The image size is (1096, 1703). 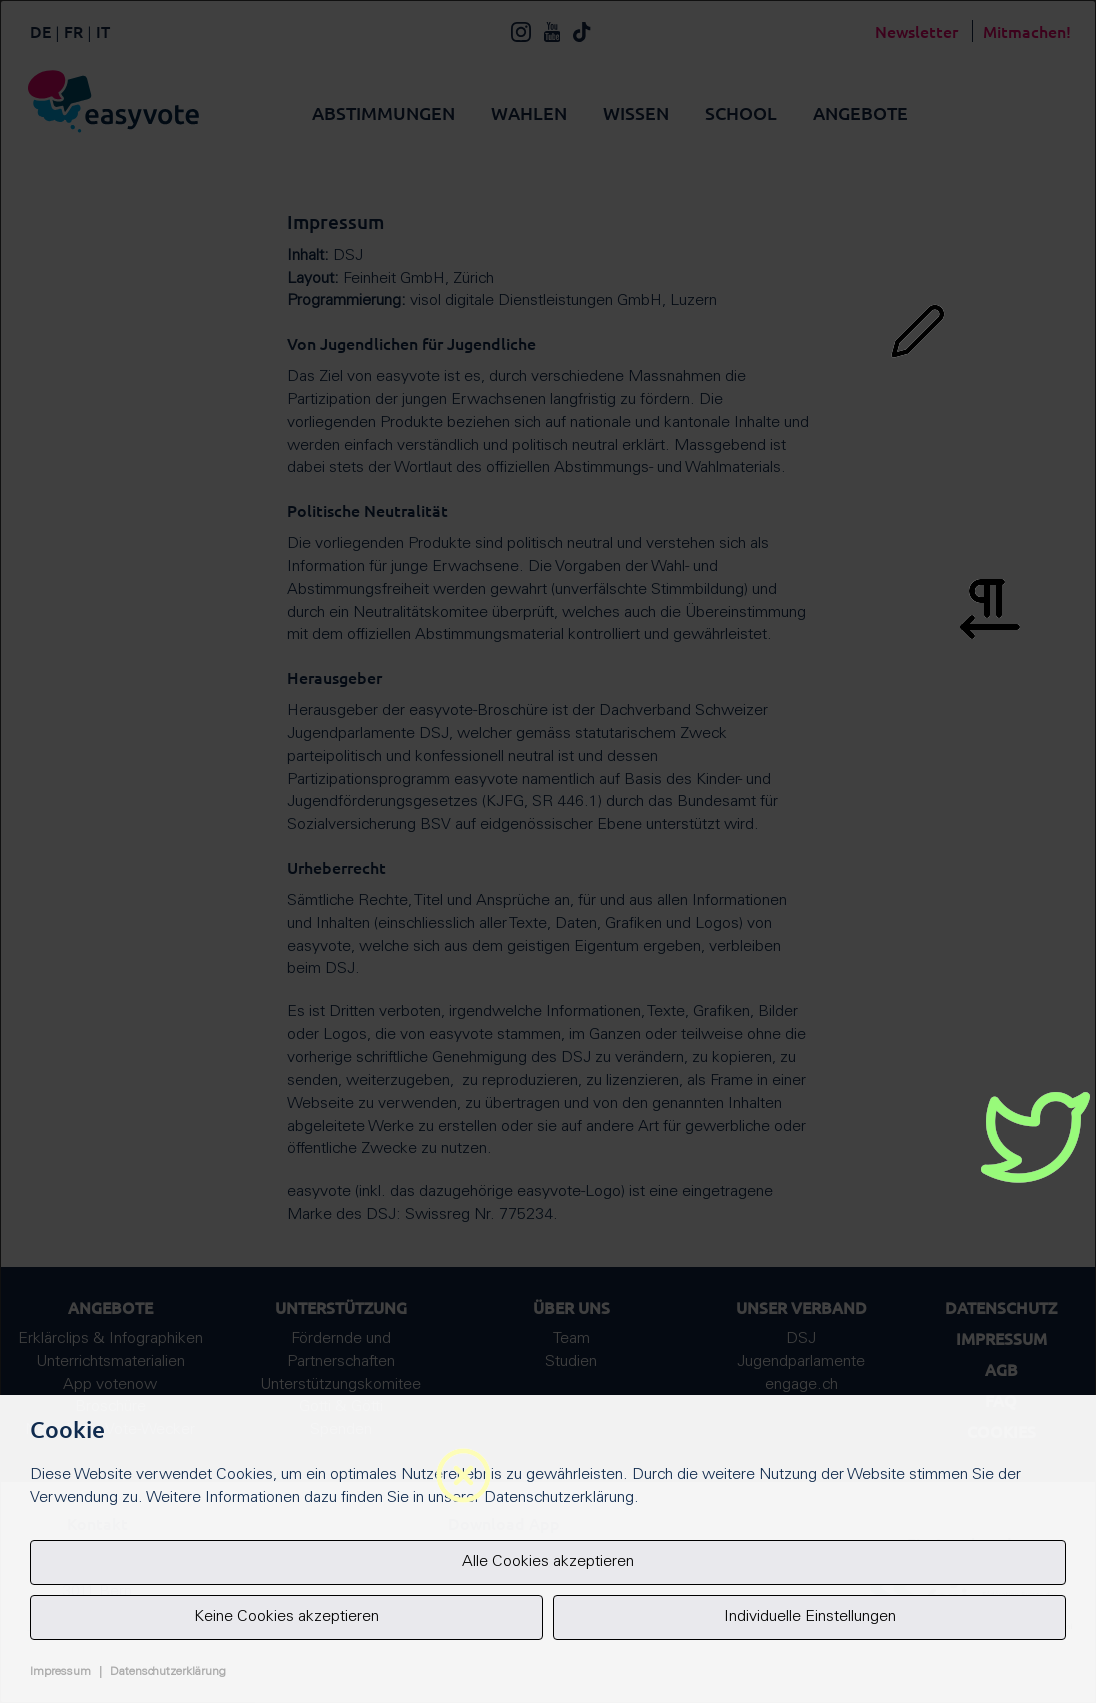 What do you see at coordinates (1035, 1137) in the screenshot?
I see `open Twitter app or profile` at bounding box center [1035, 1137].